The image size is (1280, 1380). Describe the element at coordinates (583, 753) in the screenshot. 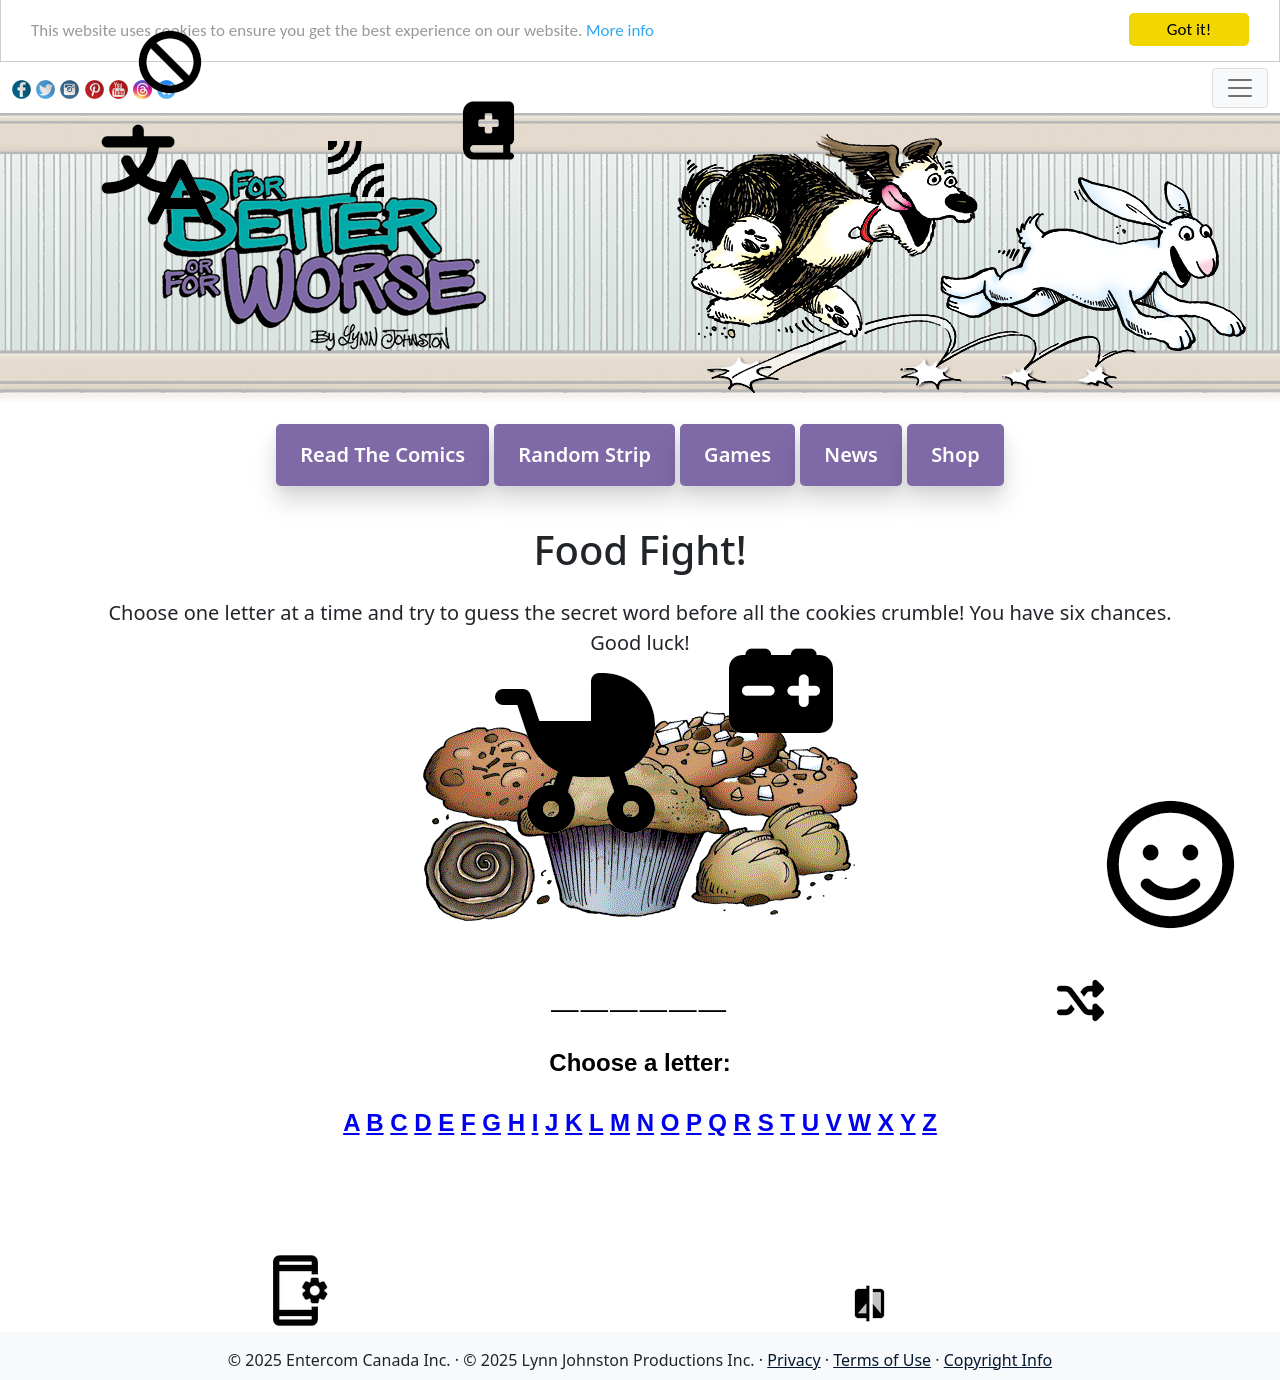

I see `access baby or parenting-related features` at that location.